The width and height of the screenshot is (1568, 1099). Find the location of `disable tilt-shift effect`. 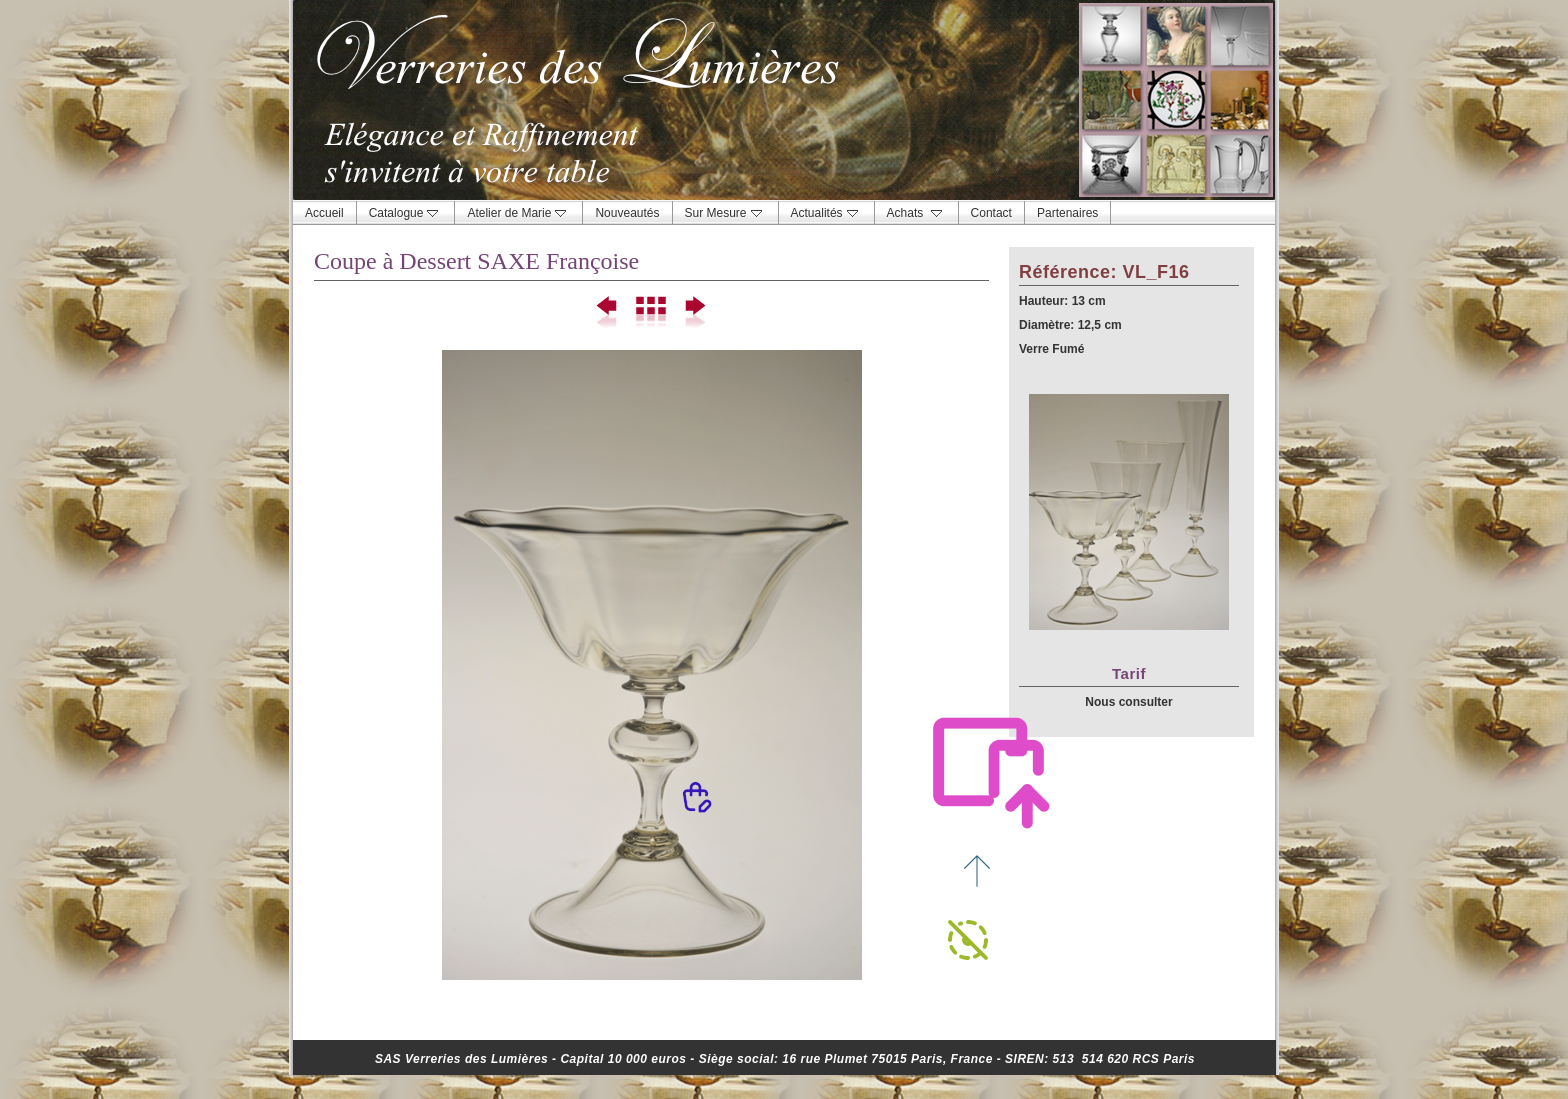

disable tilt-shift effect is located at coordinates (968, 940).